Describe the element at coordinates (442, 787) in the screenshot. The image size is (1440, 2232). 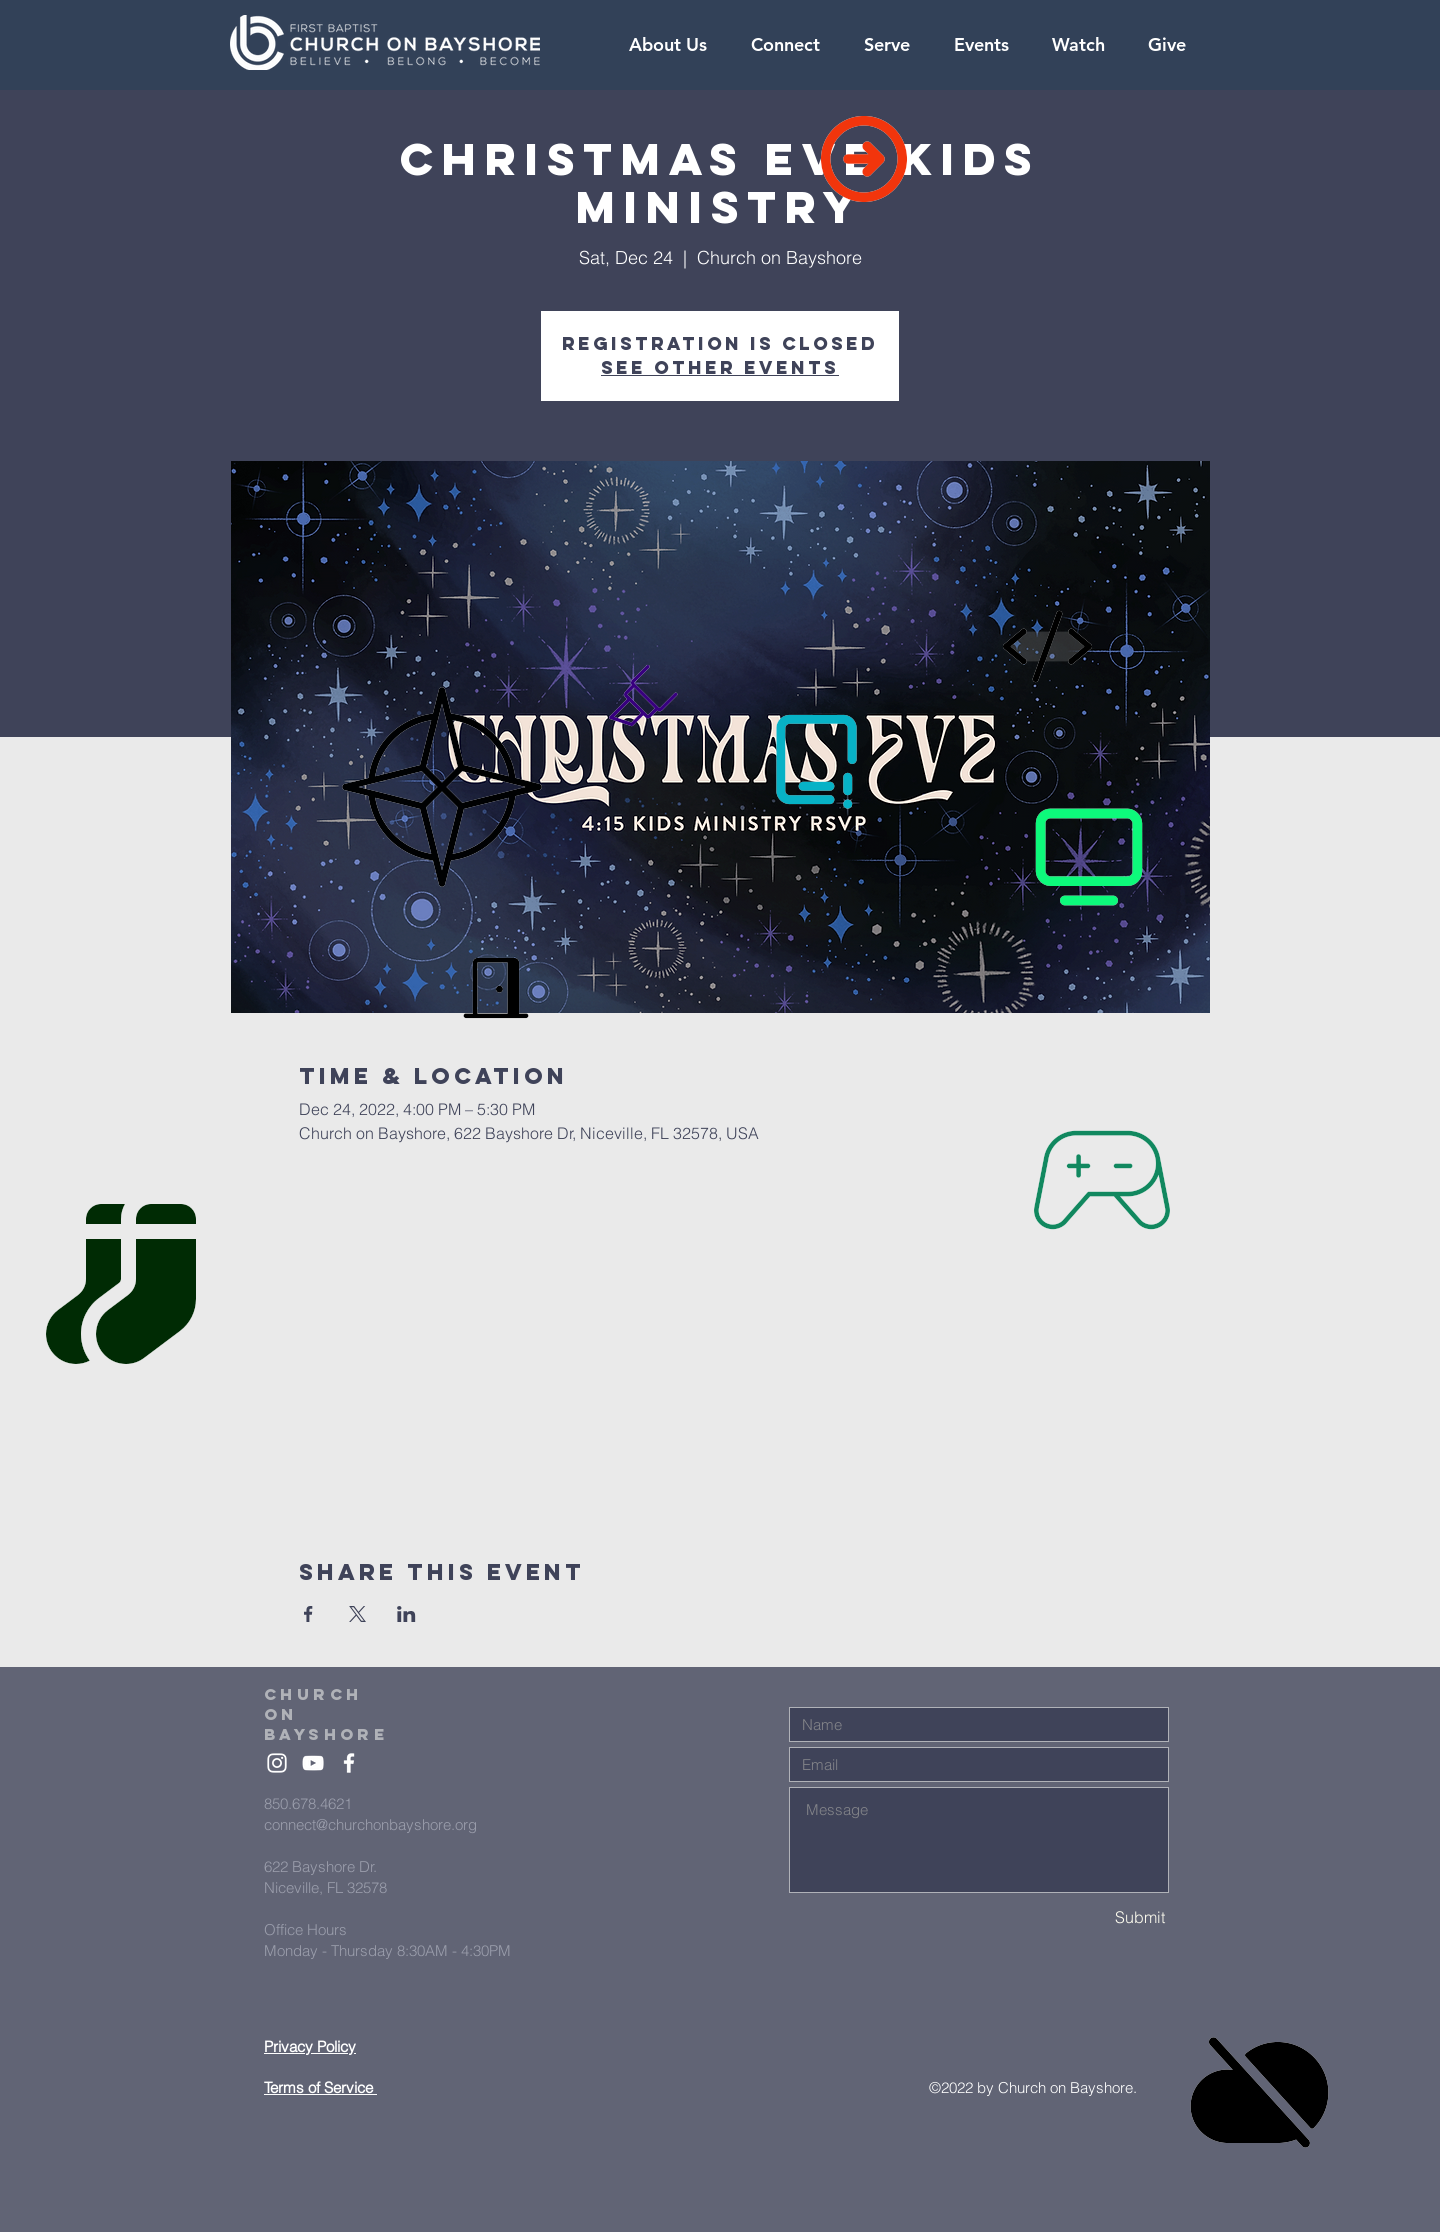
I see `access navigation or directional features` at that location.